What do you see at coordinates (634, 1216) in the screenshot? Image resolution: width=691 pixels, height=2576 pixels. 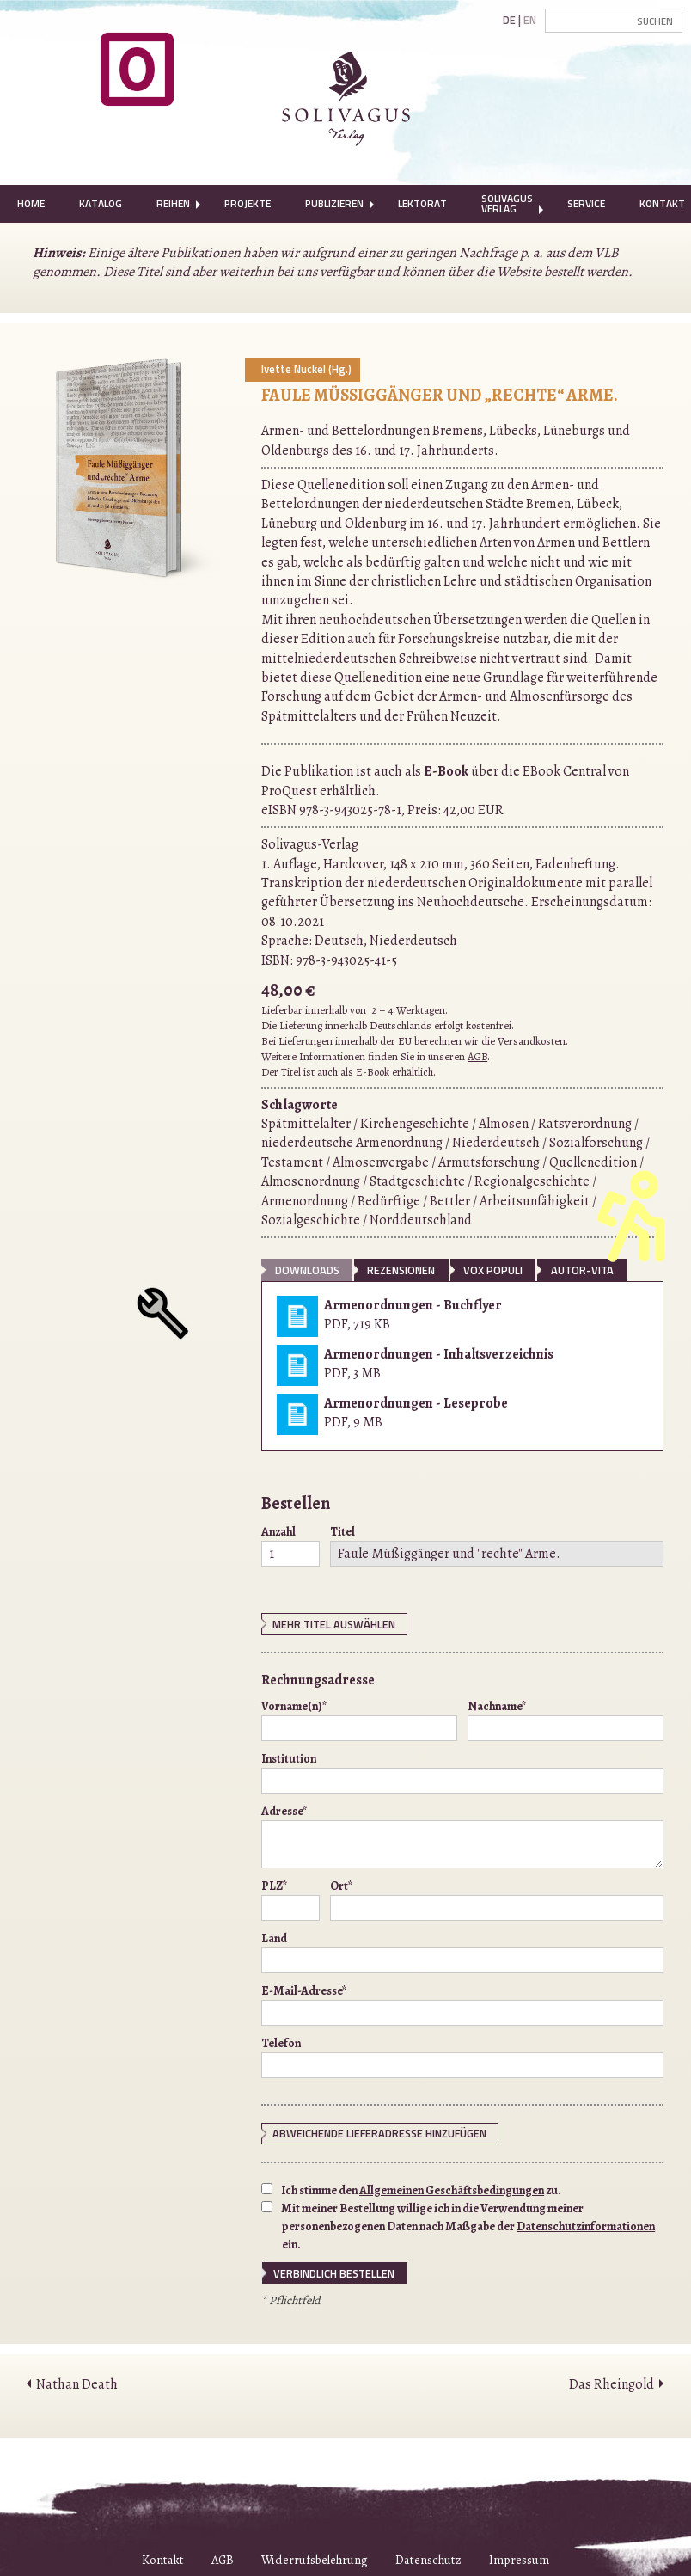 I see `access hiking trails or outdoor activities` at bounding box center [634, 1216].